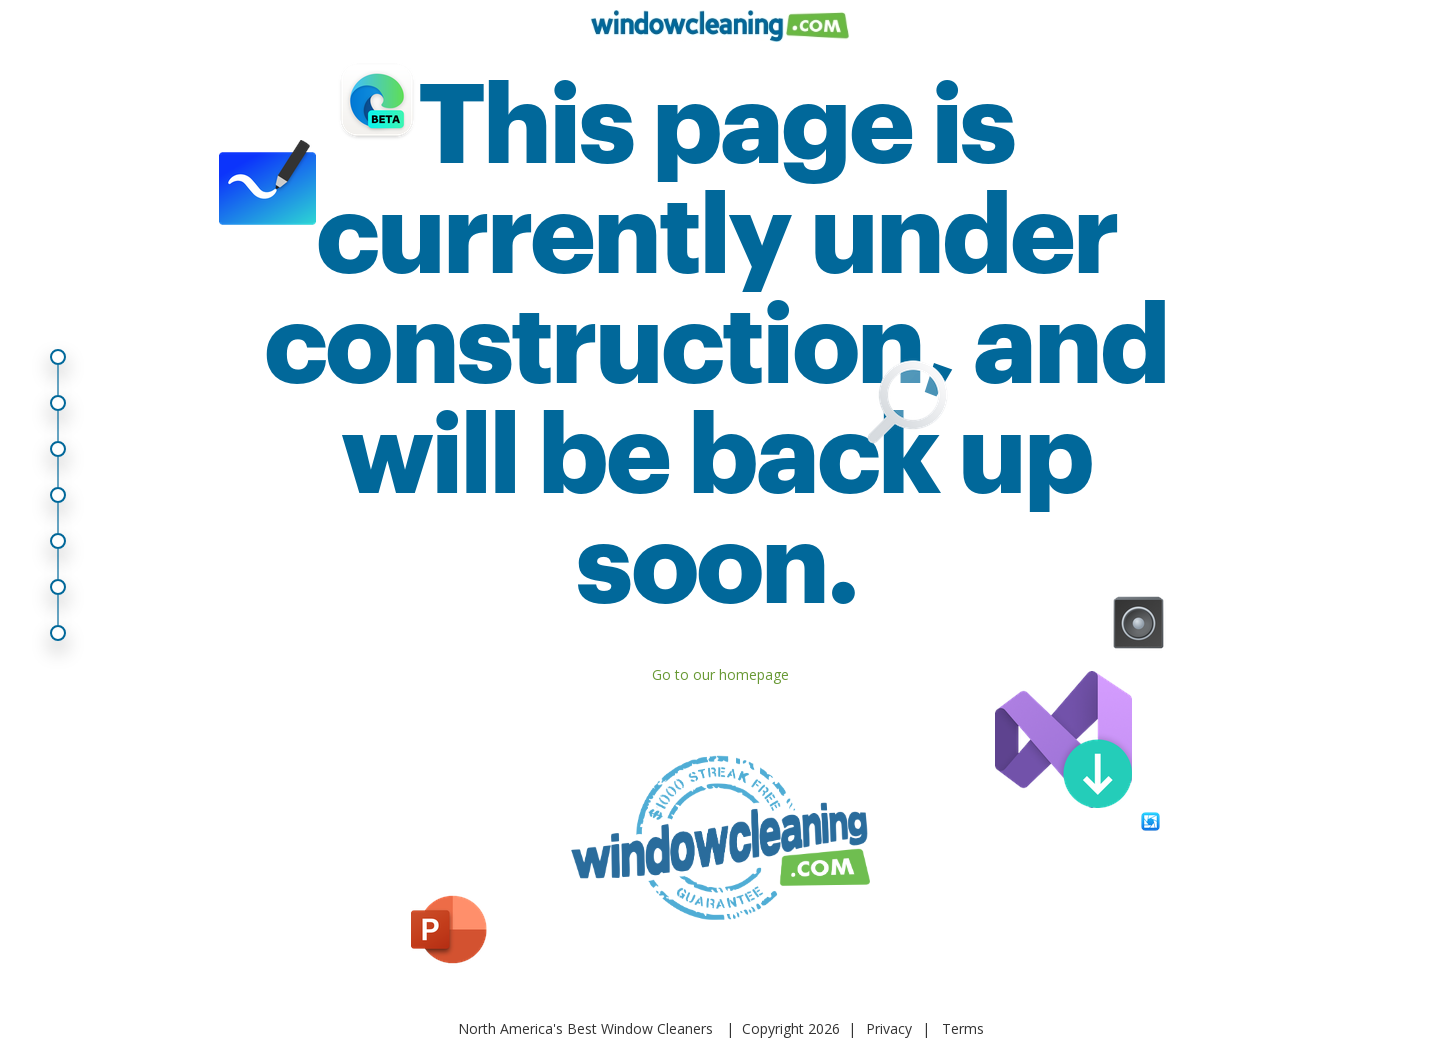 This screenshot has height=1064, width=1440. I want to click on open Microsoft PowerPoint, so click(449, 929).